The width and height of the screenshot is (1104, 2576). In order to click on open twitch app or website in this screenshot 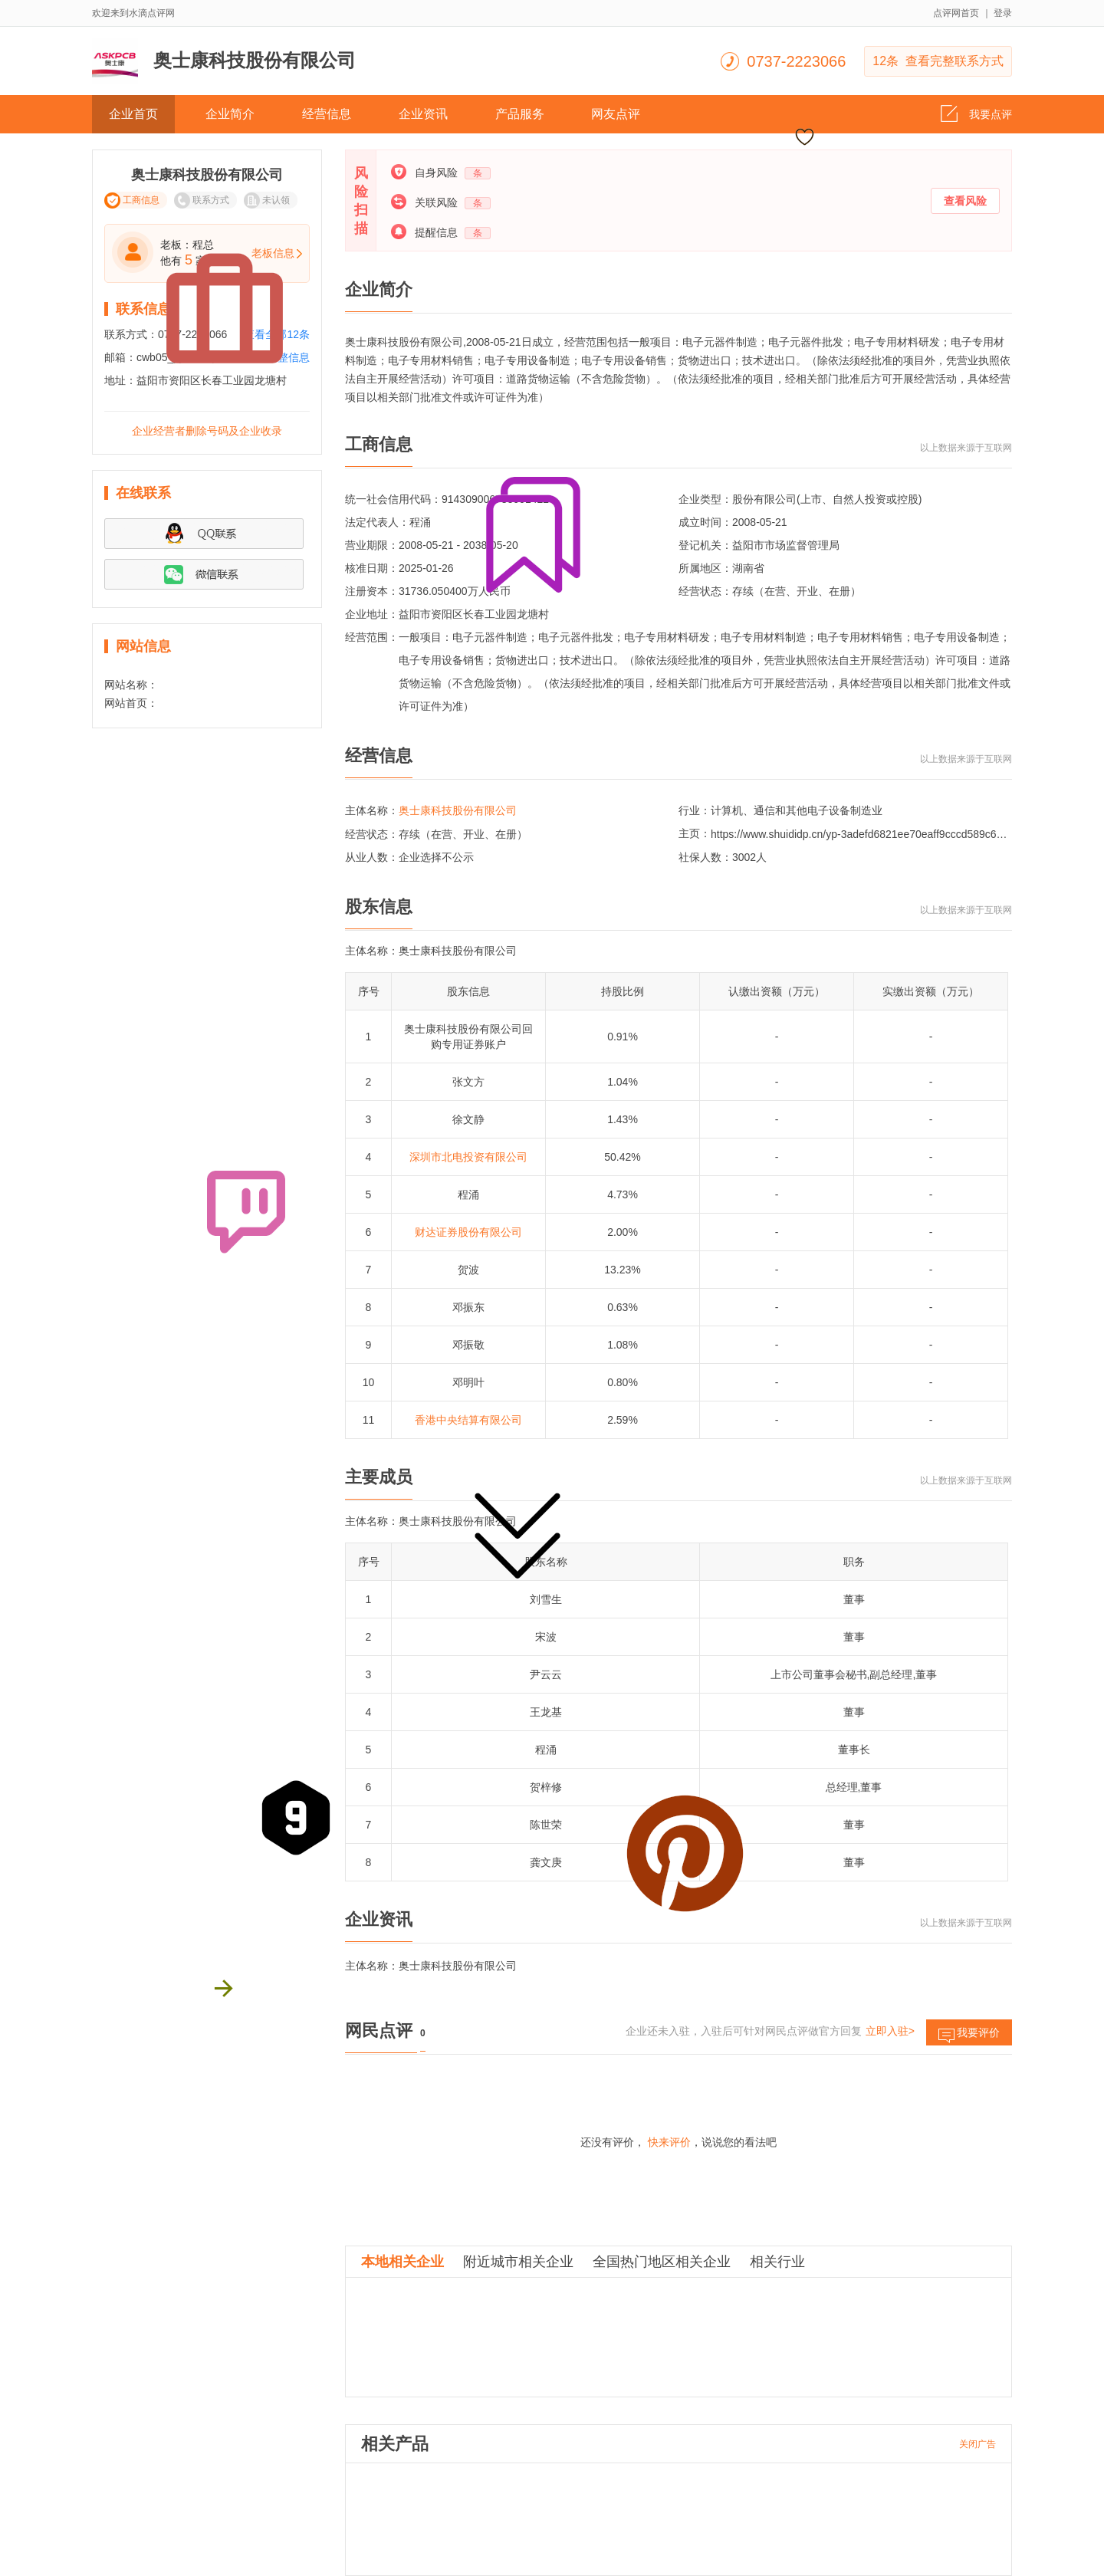, I will do `click(246, 1210)`.